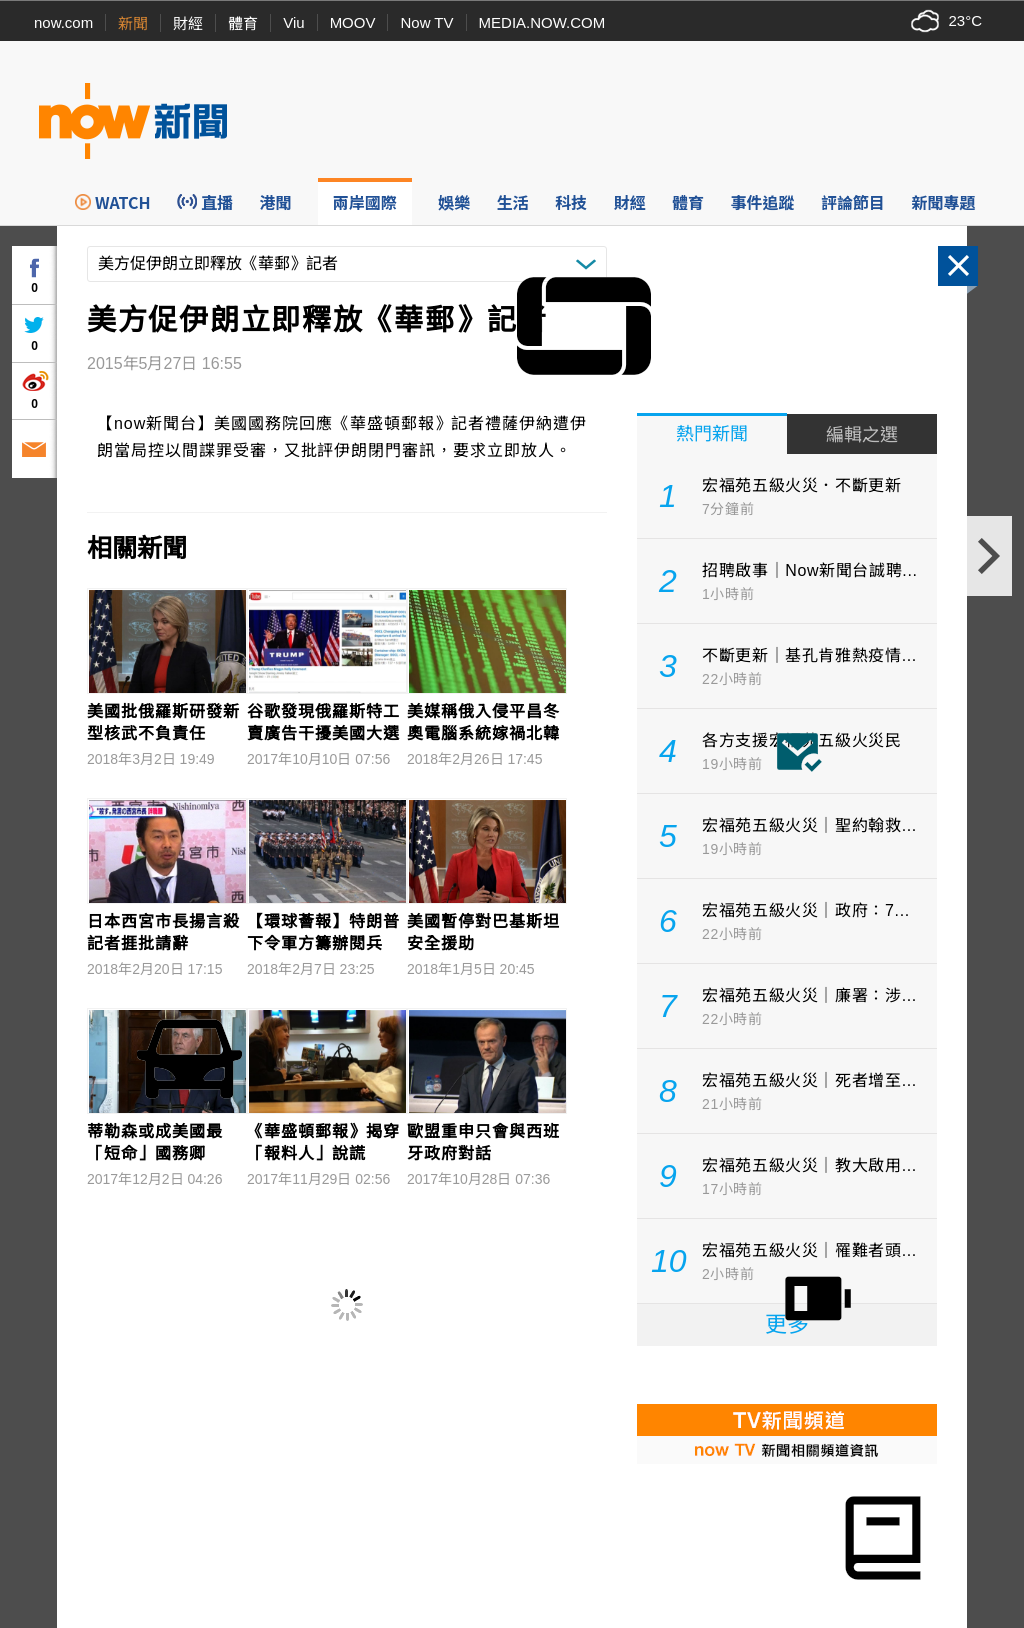 The height and width of the screenshot is (1628, 1024). I want to click on open your library or reading list, so click(883, 1538).